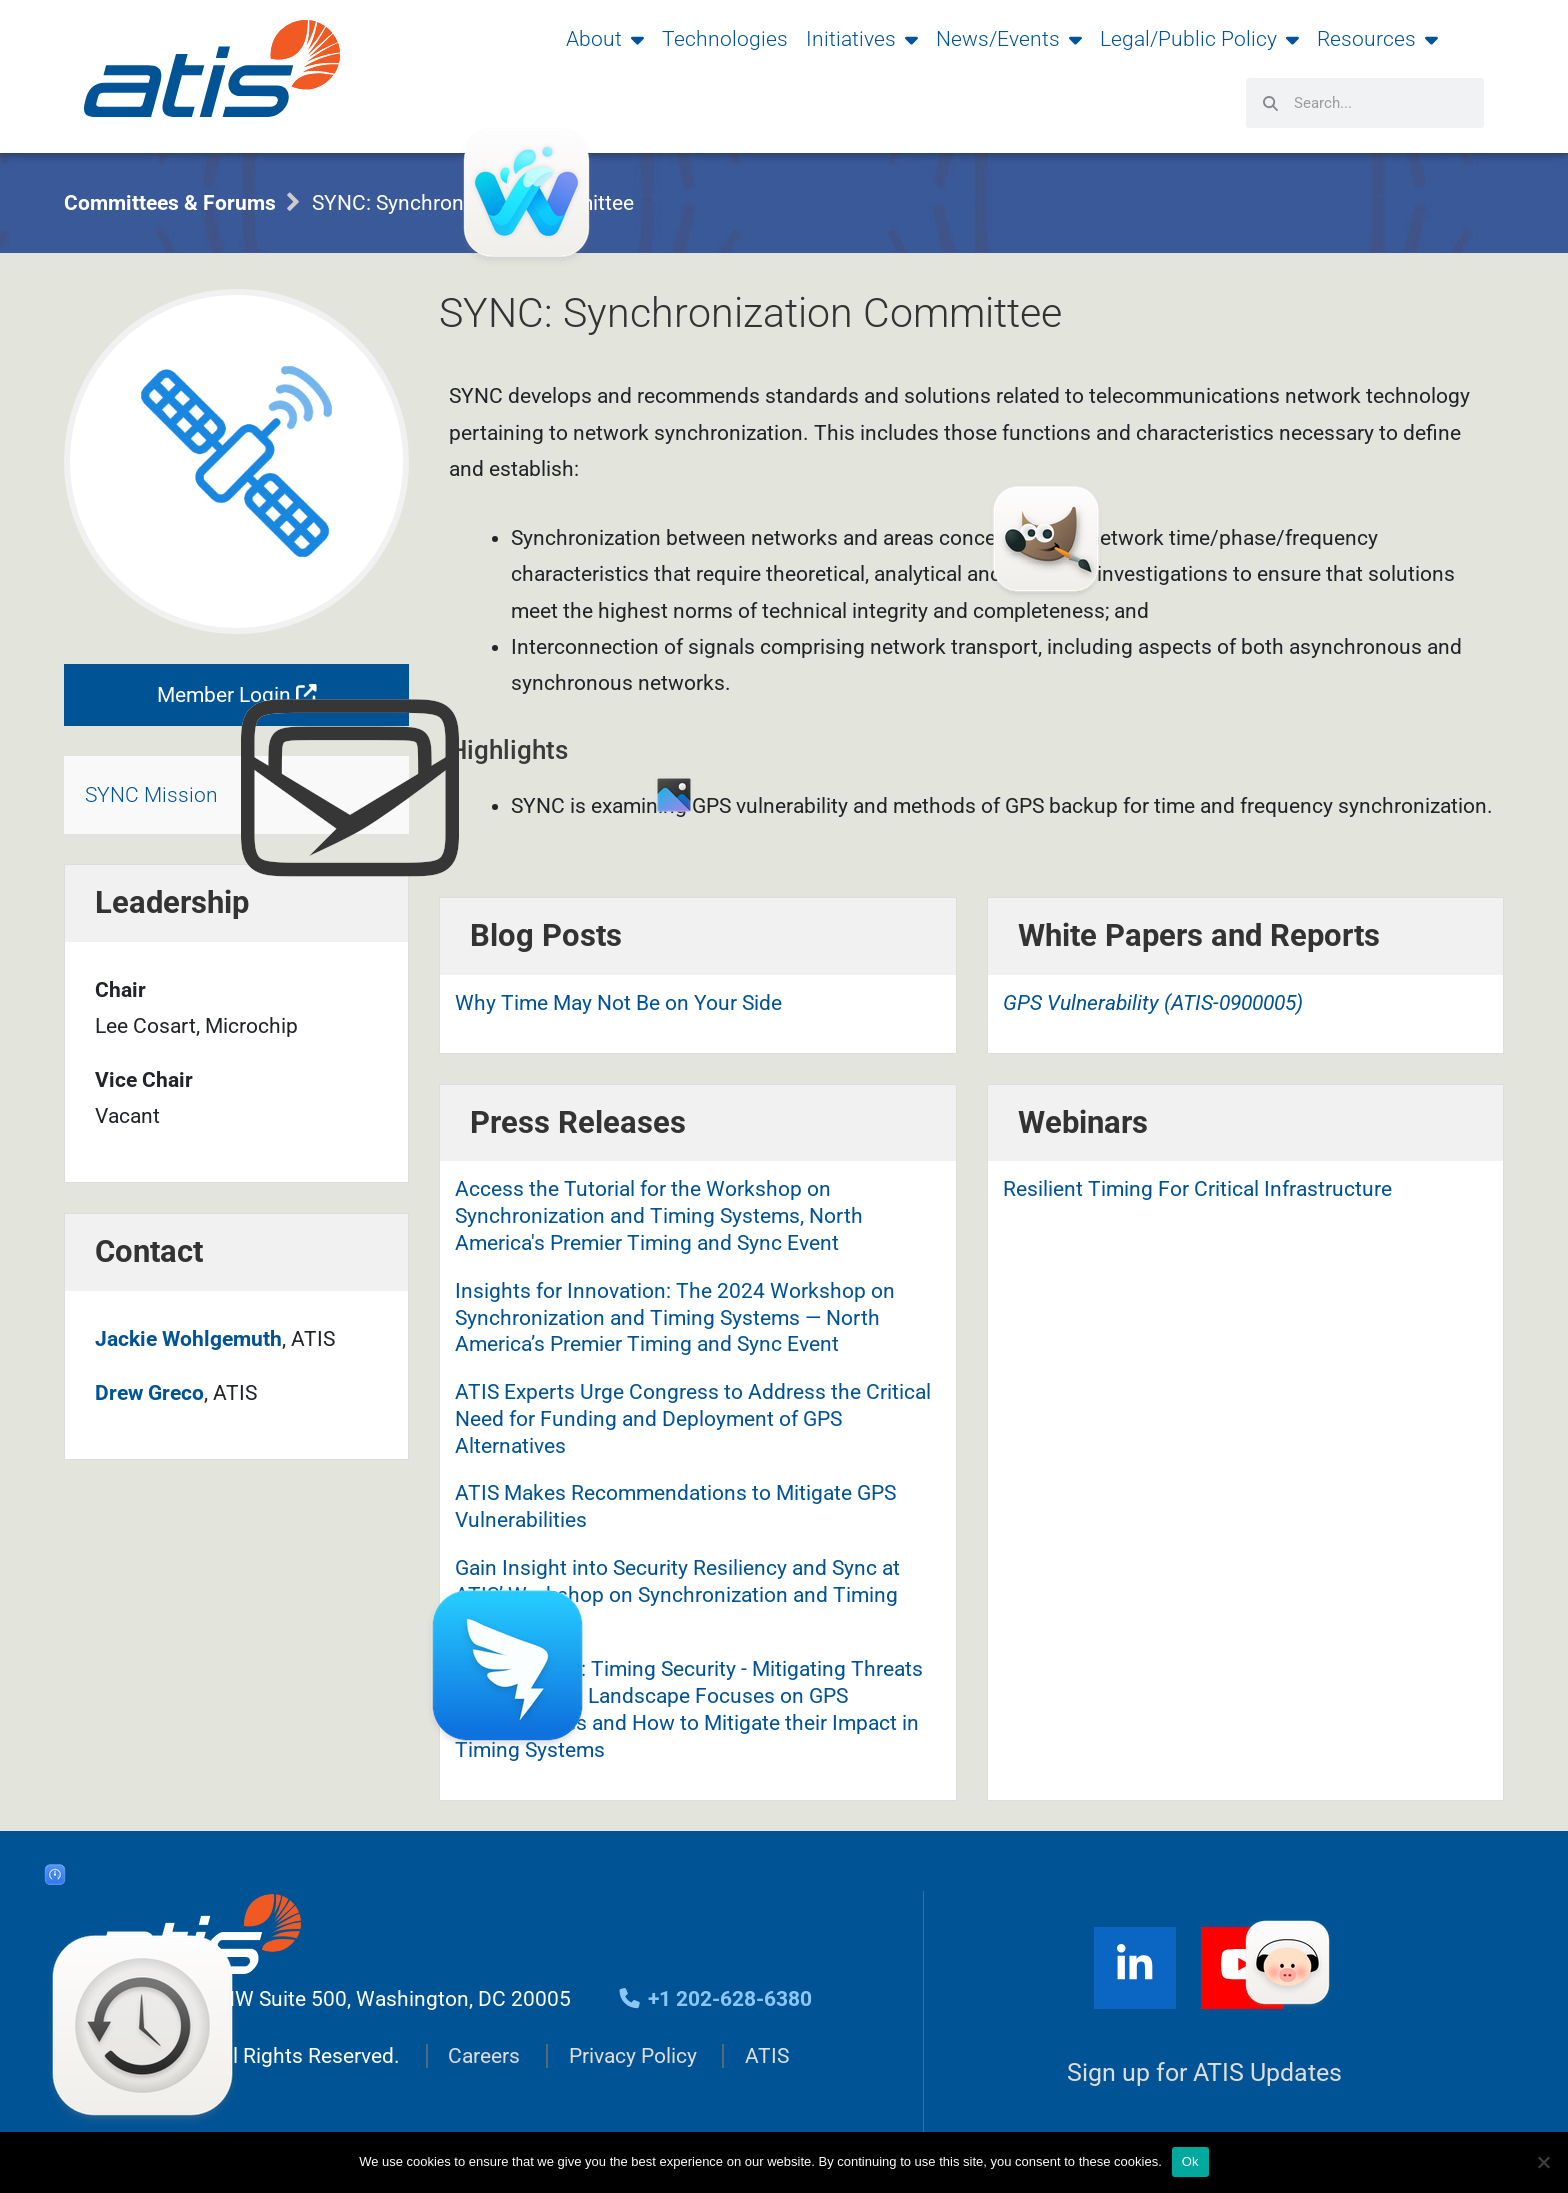  I want to click on open the mail app, so click(350, 781).